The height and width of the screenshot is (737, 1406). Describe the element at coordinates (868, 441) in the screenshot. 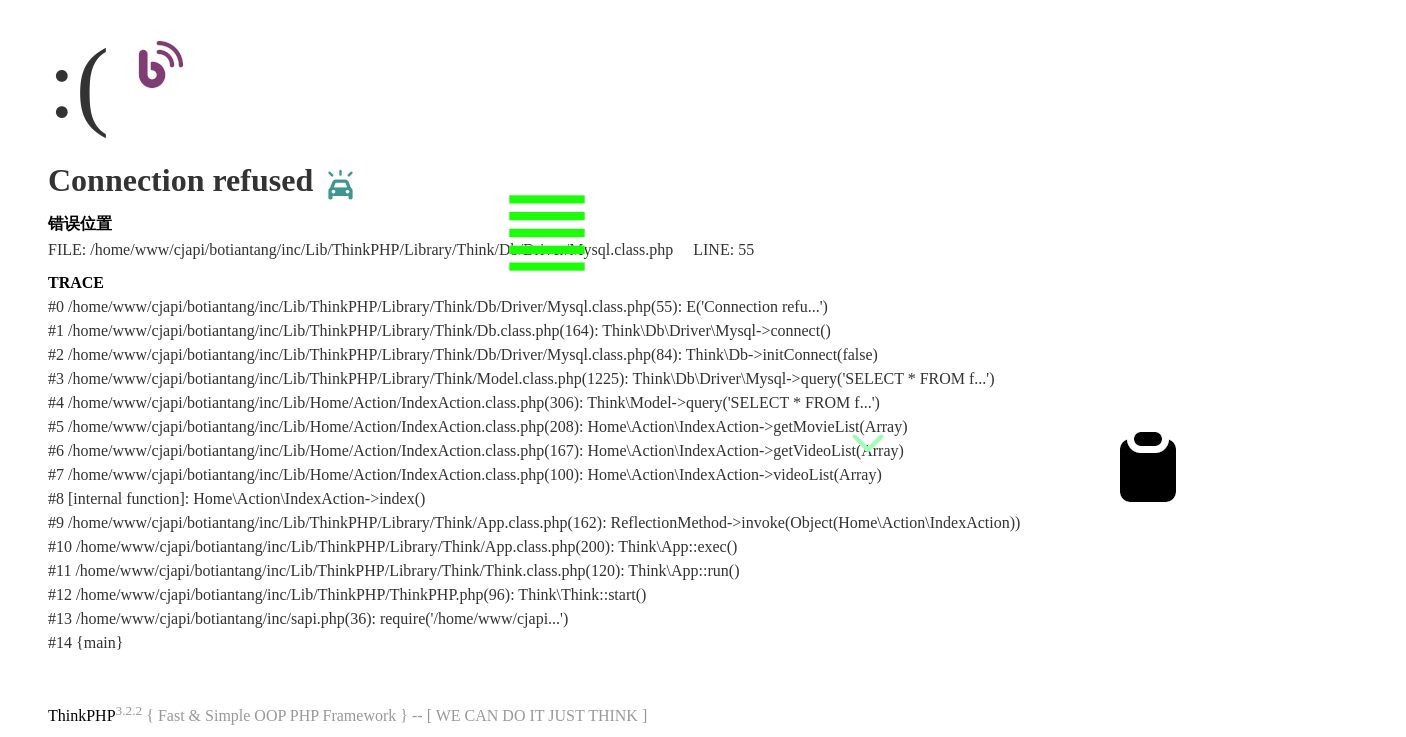

I see `expand a dropdown menu or section` at that location.